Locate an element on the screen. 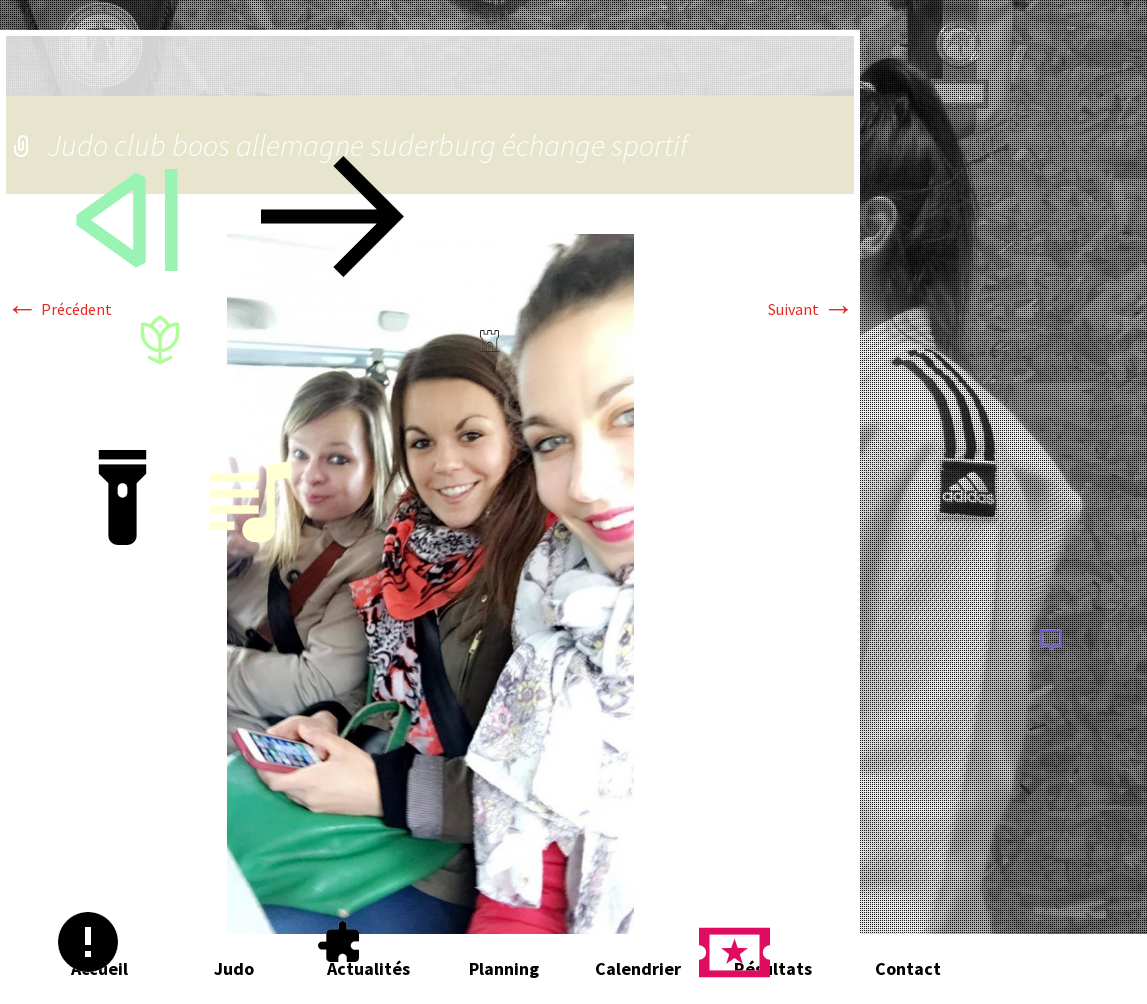 The height and width of the screenshot is (1004, 1147). reverse continue debugging execution is located at coordinates (131, 220).